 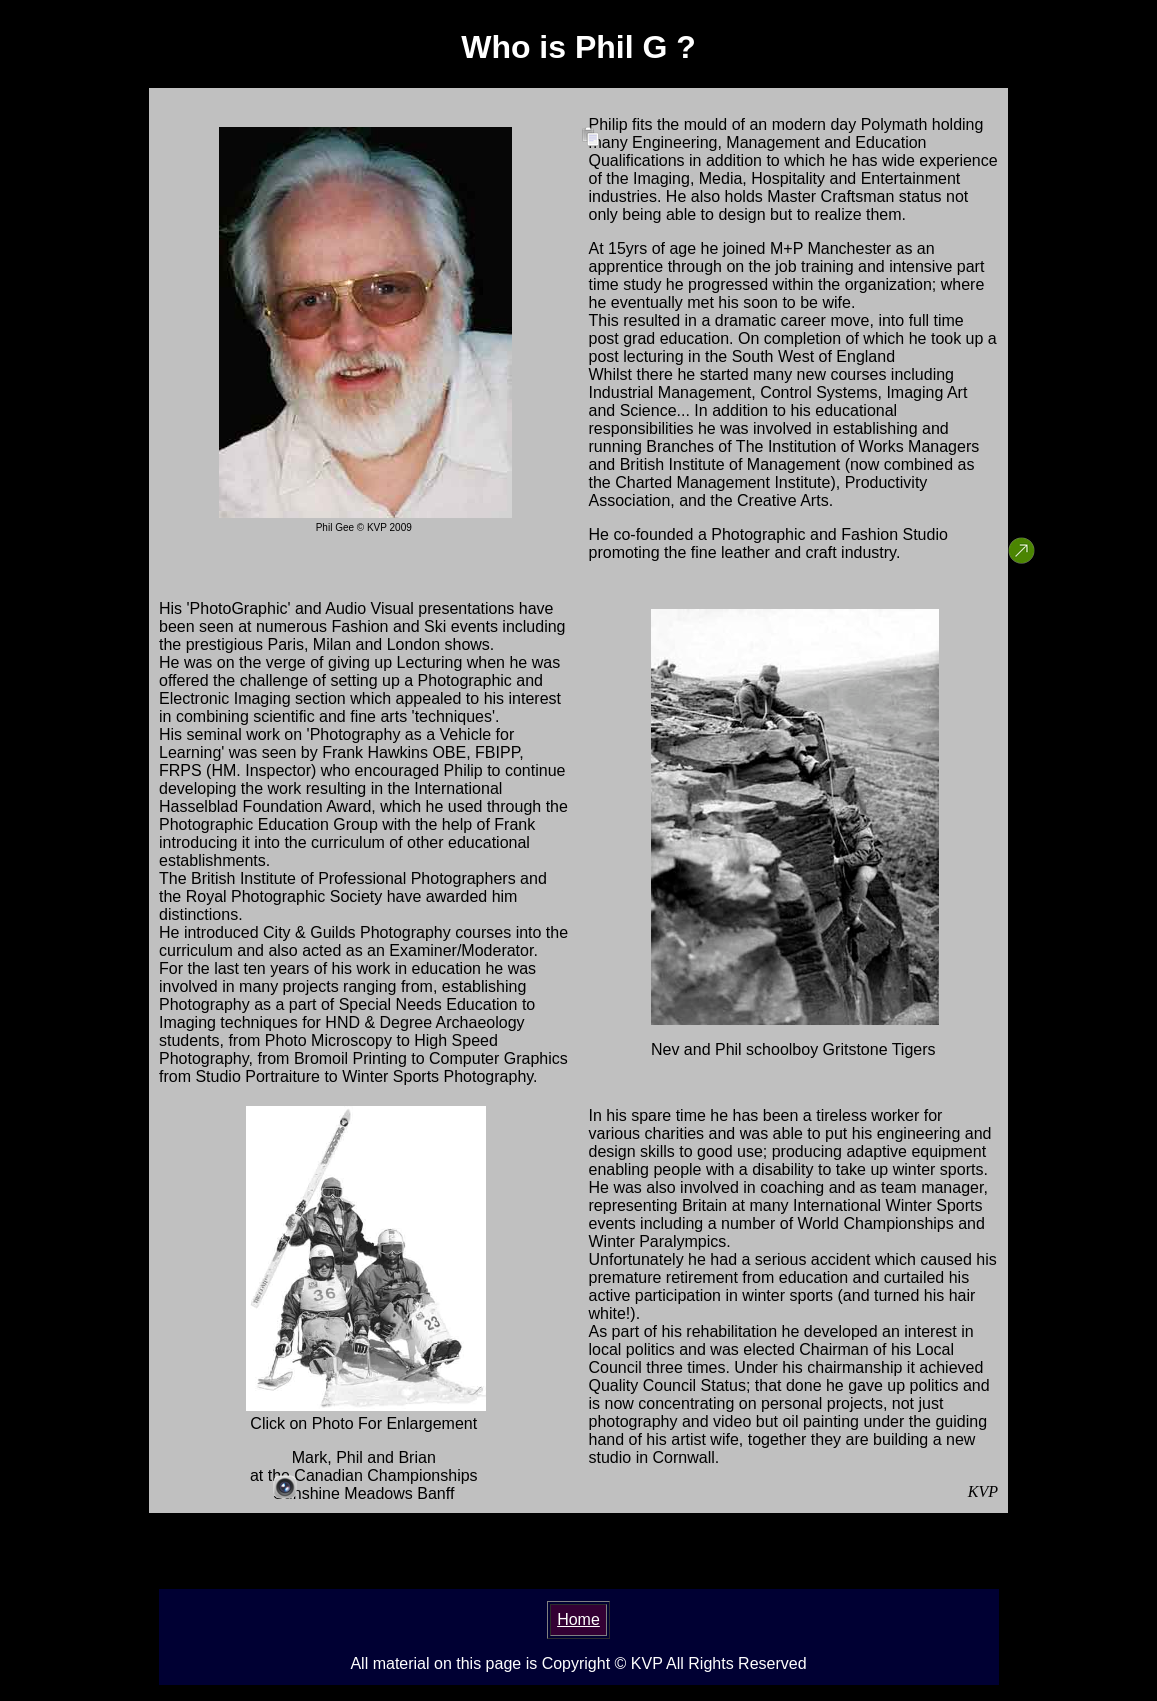 What do you see at coordinates (1021, 550) in the screenshot?
I see `indicates a symbolic link or shortcut to another file` at bounding box center [1021, 550].